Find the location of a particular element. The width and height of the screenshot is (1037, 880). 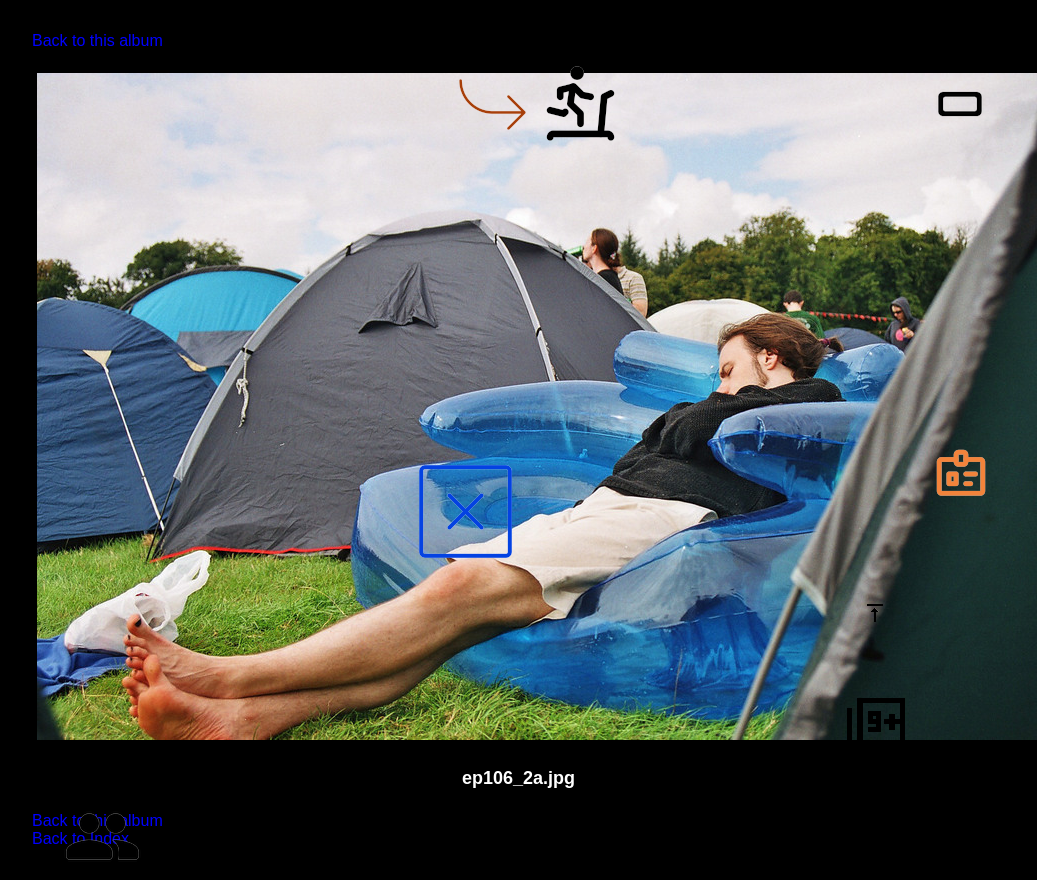

access fitness or workout tracking features is located at coordinates (580, 103).